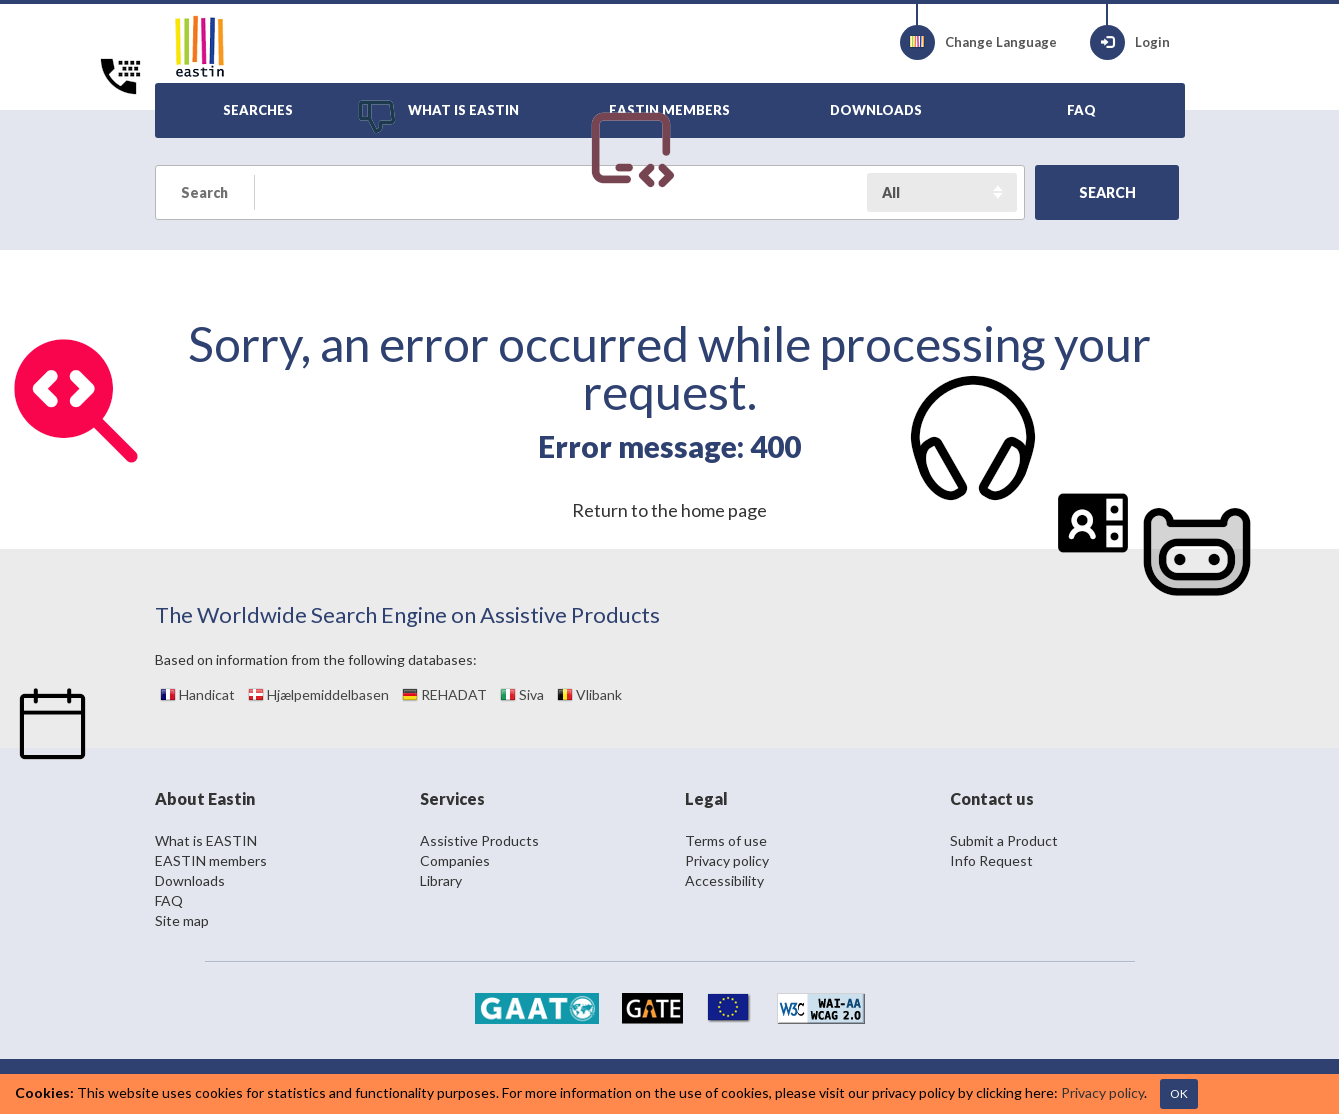 The width and height of the screenshot is (1339, 1114). What do you see at coordinates (973, 438) in the screenshot?
I see `contact customer support` at bounding box center [973, 438].